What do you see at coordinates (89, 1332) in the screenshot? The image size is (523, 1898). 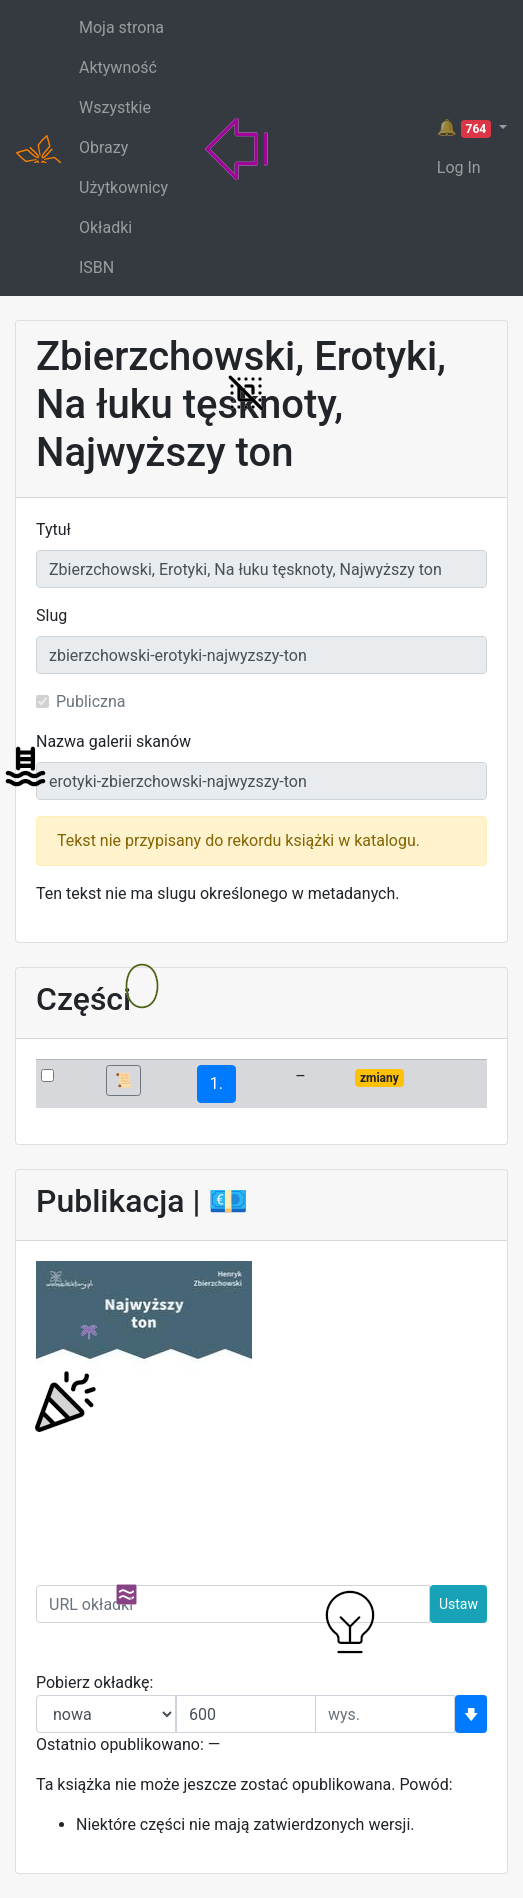 I see `indicates tropical or beach-related content` at bounding box center [89, 1332].